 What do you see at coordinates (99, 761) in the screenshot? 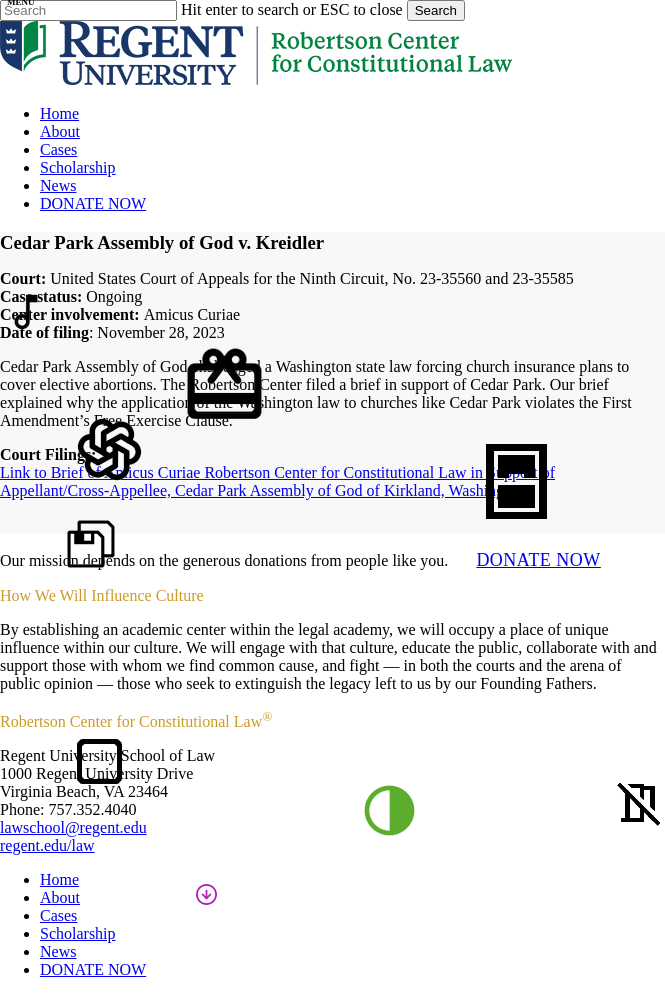
I see `unselected checkbox option` at bounding box center [99, 761].